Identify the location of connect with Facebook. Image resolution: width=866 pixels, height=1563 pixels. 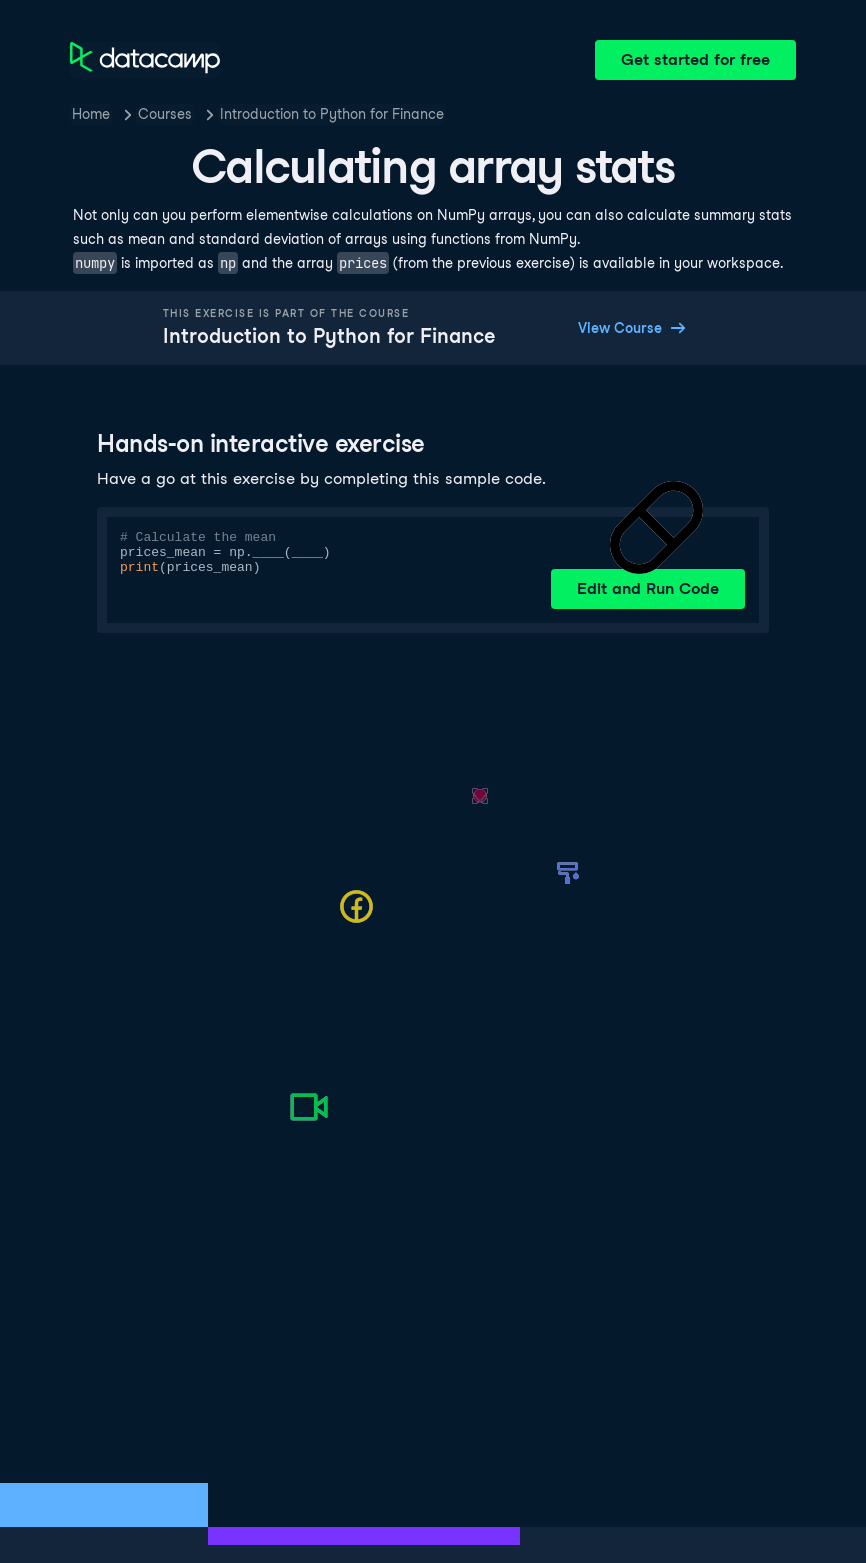
(356, 906).